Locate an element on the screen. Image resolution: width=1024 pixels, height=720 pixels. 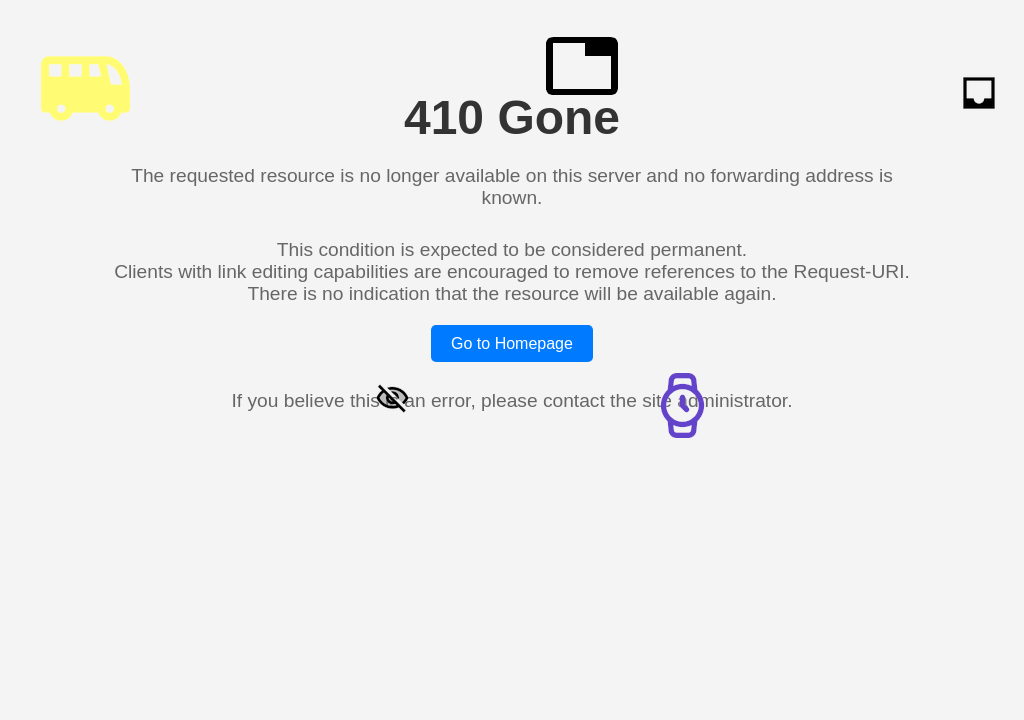
hide password or sensitive content is located at coordinates (392, 398).